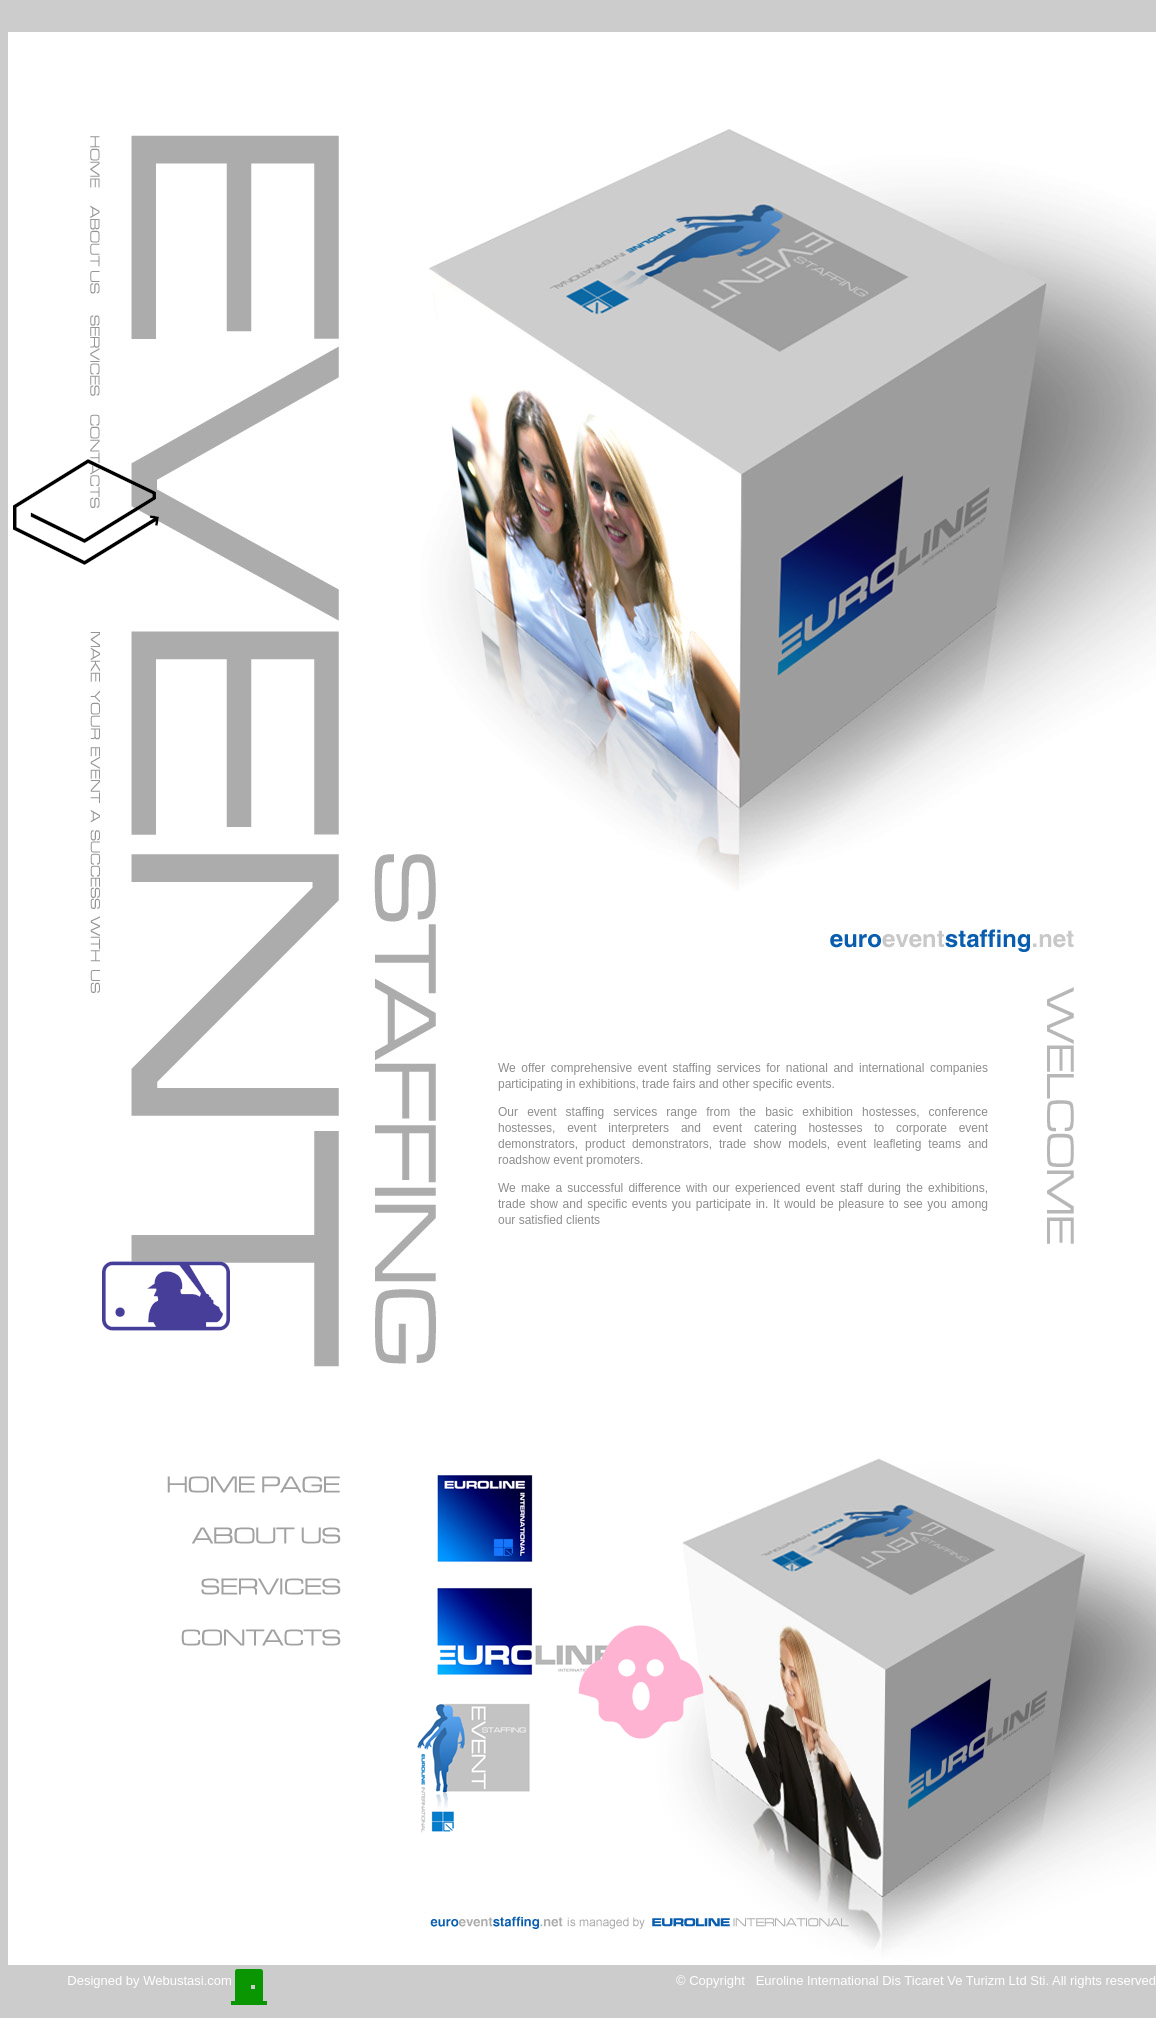 This screenshot has height=2018, width=1156. I want to click on LBRY decentralized content platform logo, so click(86, 512).